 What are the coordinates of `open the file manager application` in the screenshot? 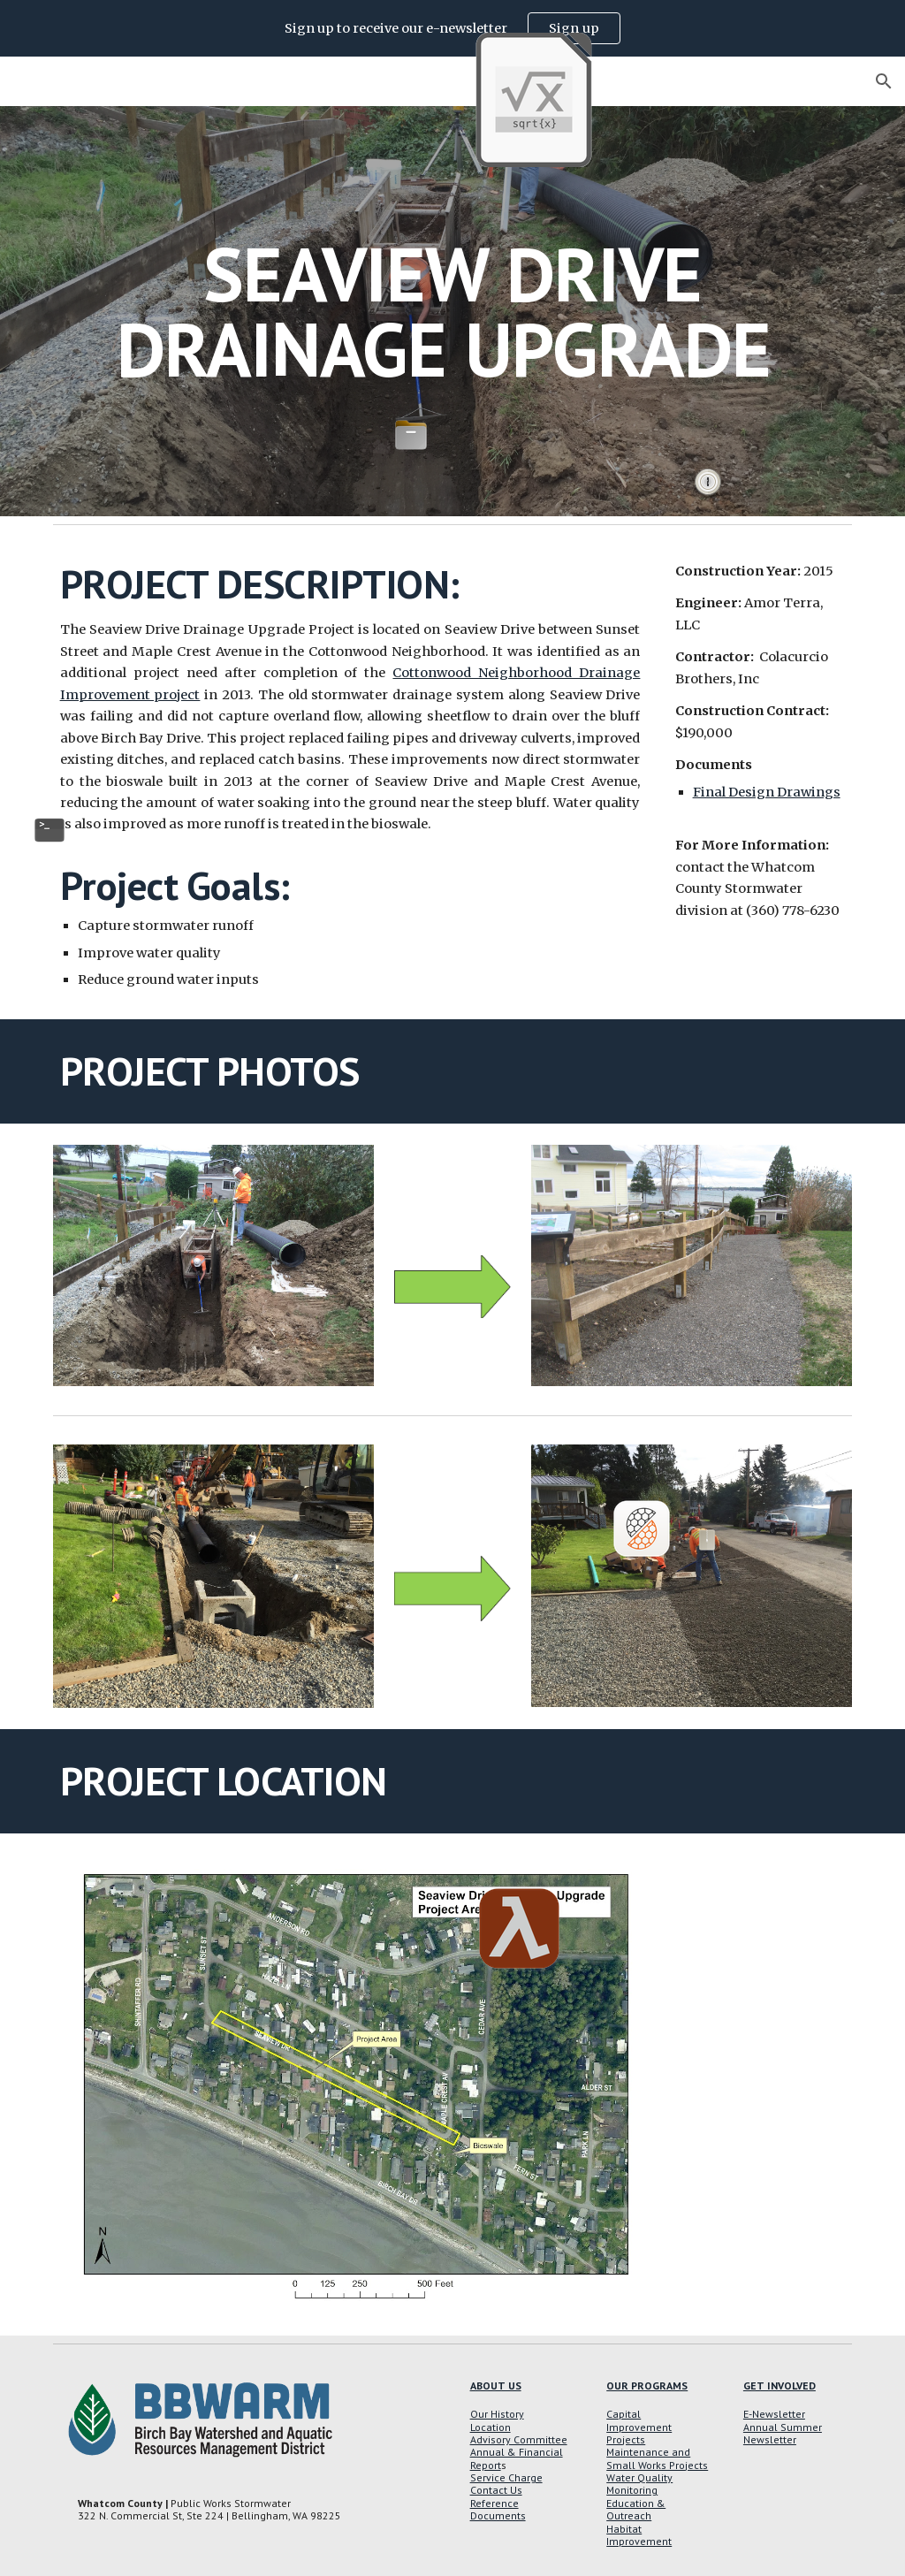 It's located at (411, 435).